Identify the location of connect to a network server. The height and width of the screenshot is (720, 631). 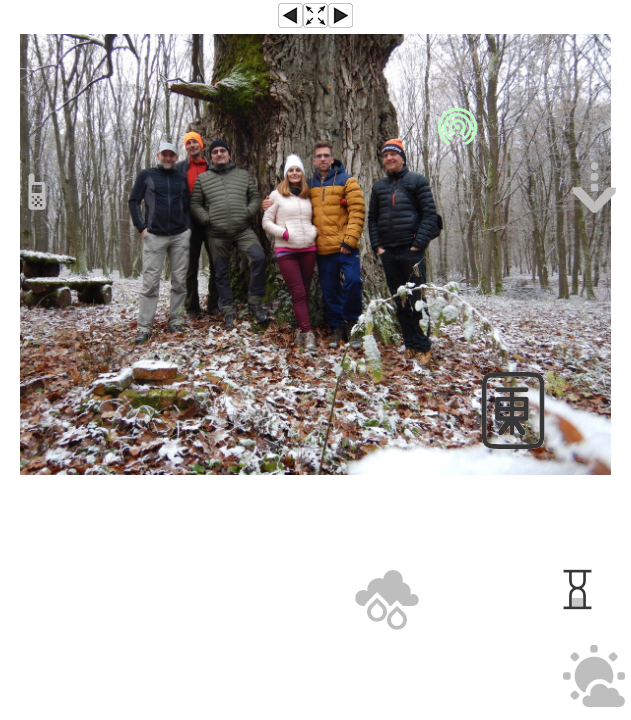
(457, 127).